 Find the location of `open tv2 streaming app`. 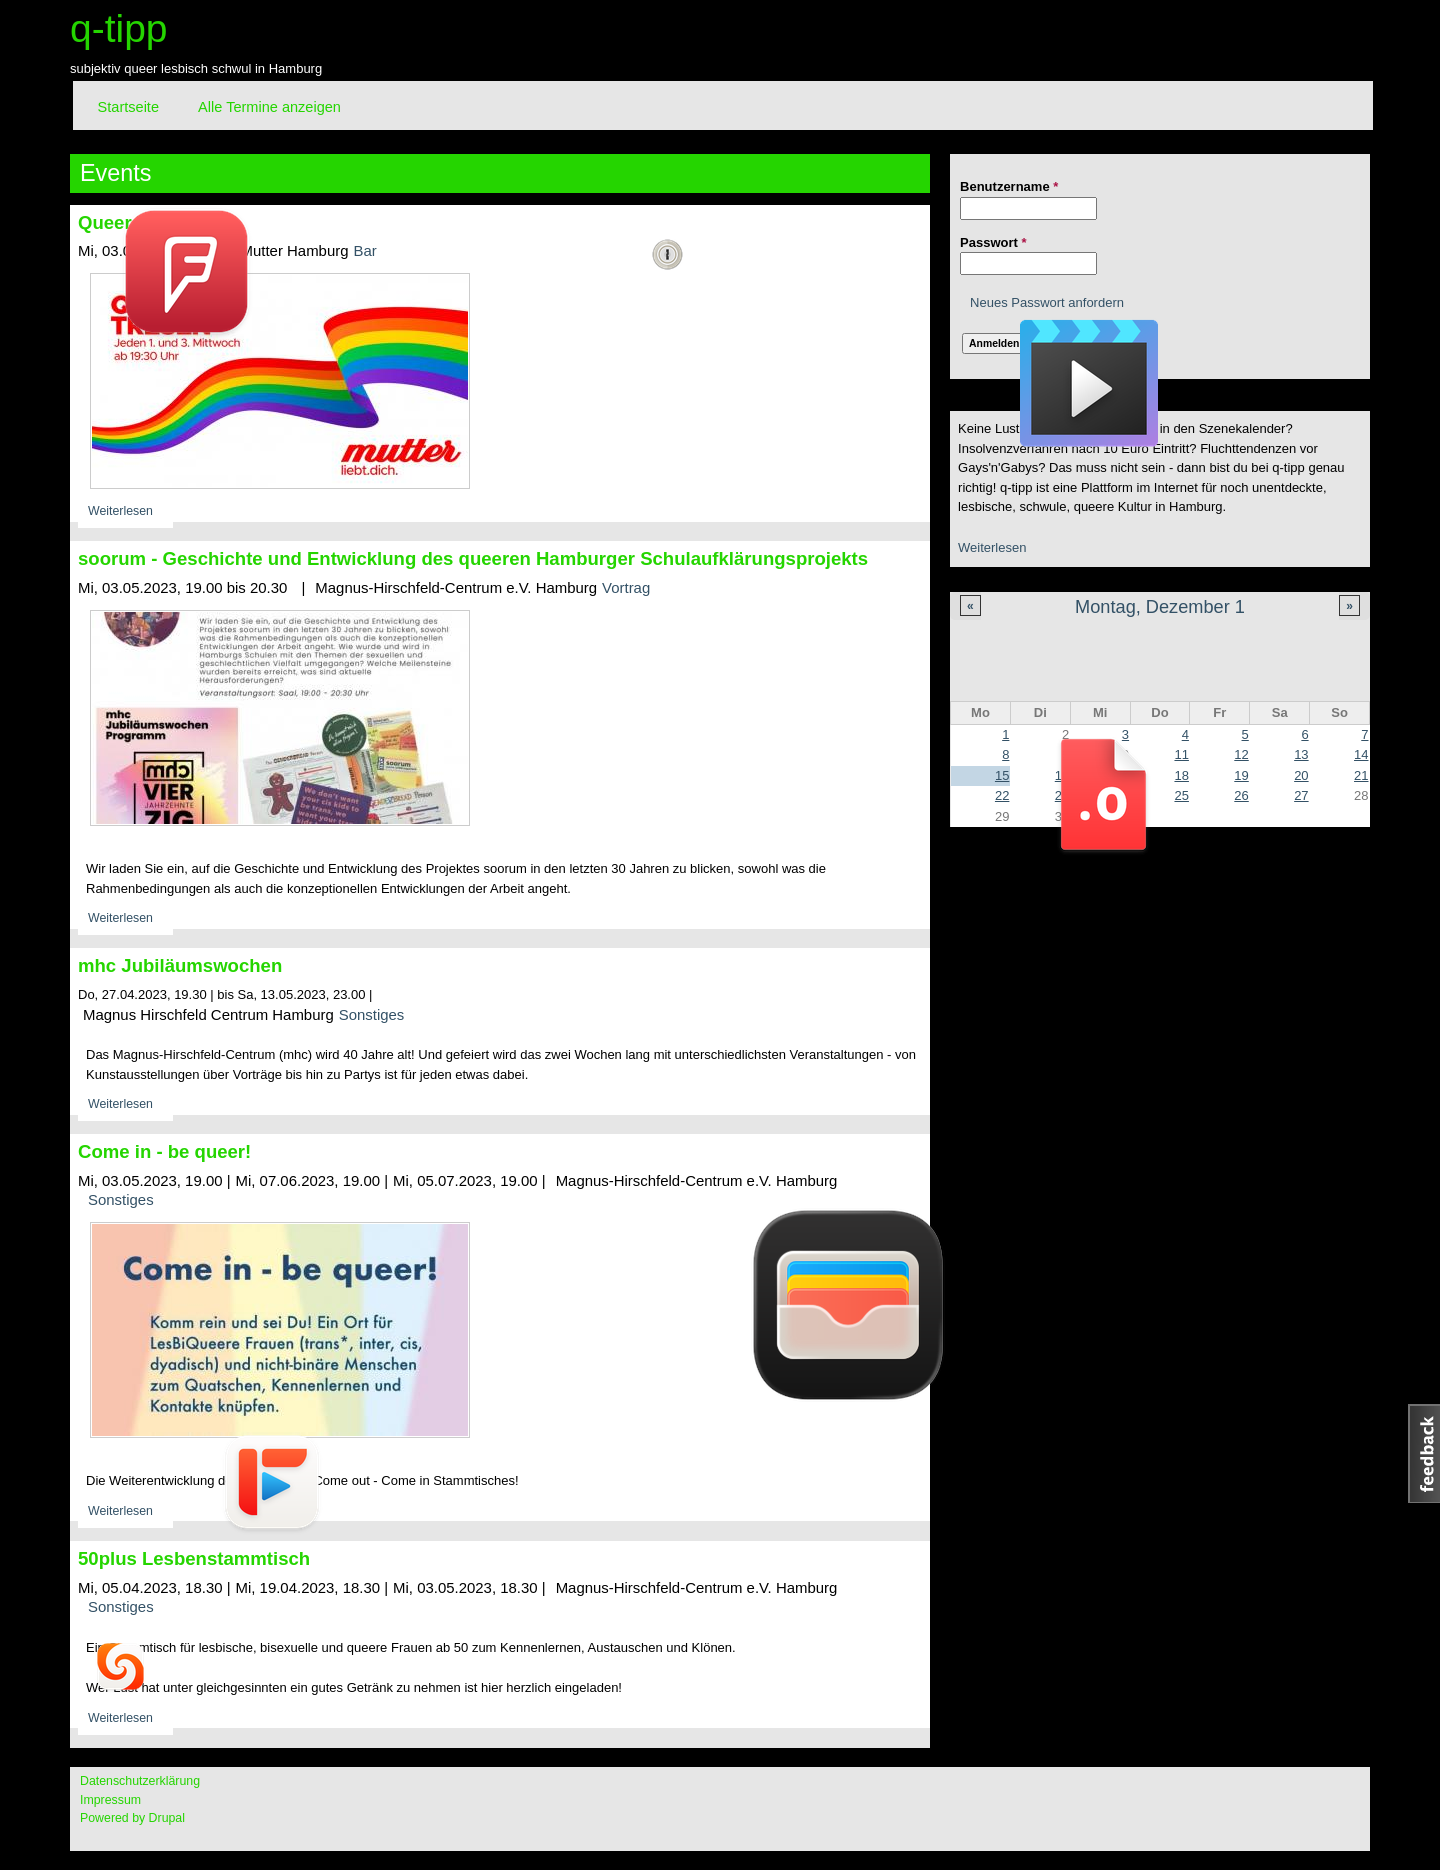

open tv2 streaming app is located at coordinates (1089, 383).